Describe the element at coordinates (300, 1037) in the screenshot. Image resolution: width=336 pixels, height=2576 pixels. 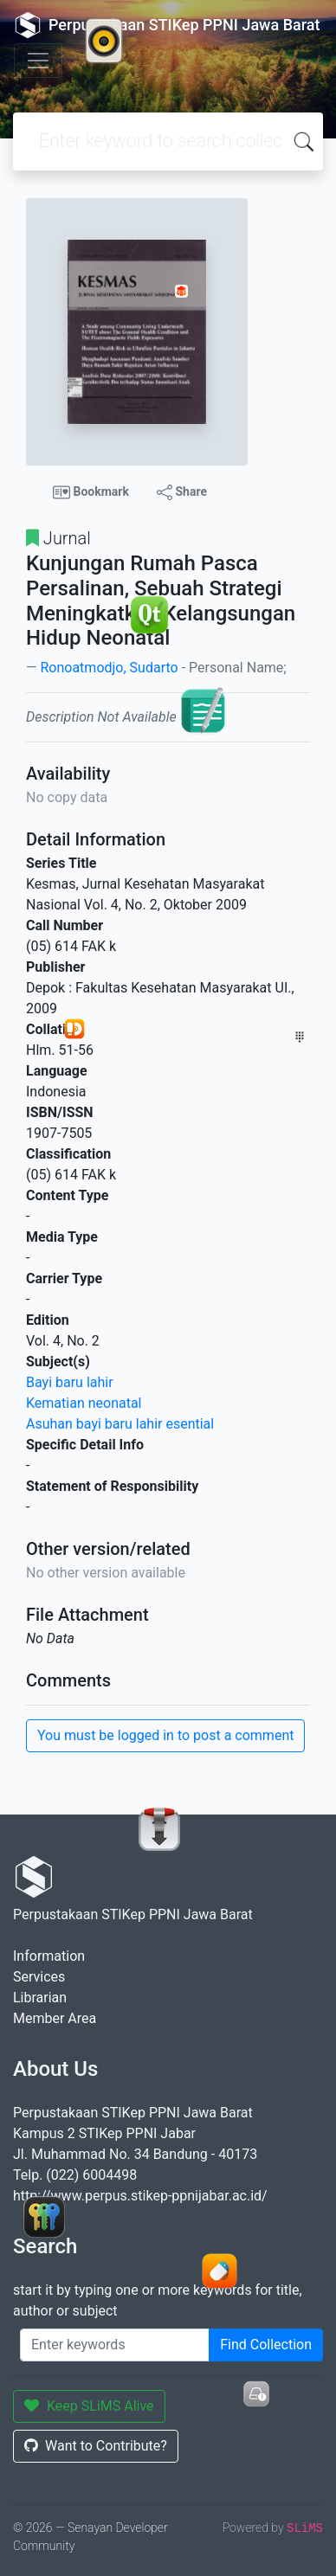
I see `open the phone dialpad` at that location.